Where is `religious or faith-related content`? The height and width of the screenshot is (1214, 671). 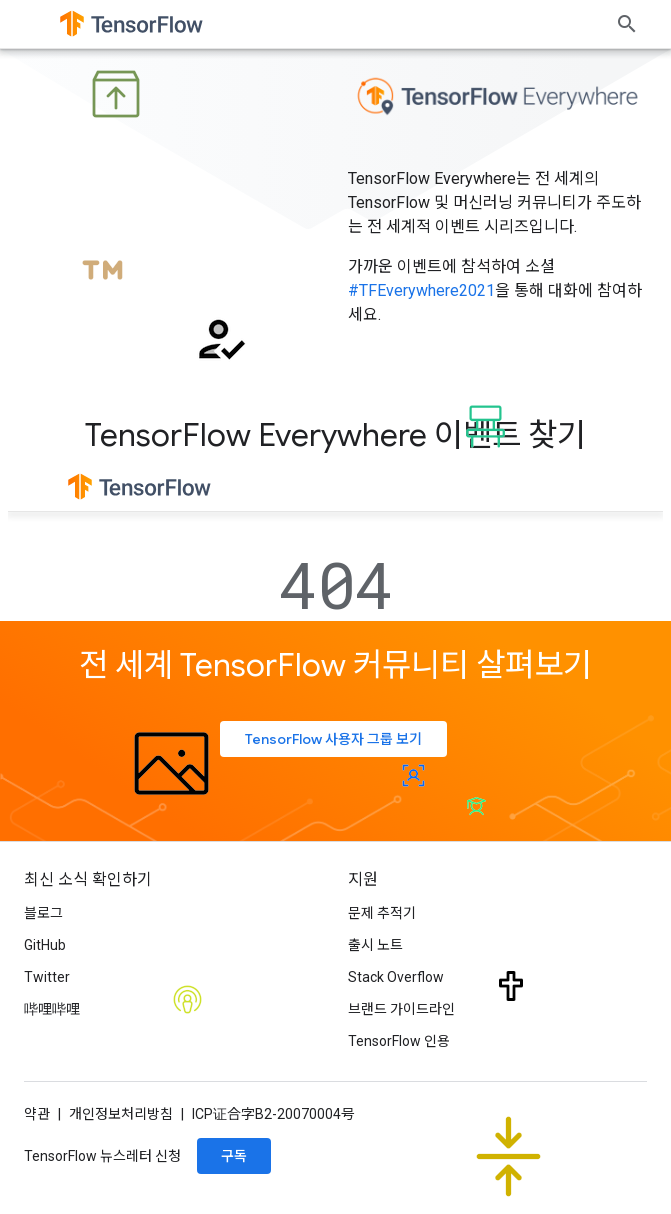
religious or faith-related content is located at coordinates (511, 986).